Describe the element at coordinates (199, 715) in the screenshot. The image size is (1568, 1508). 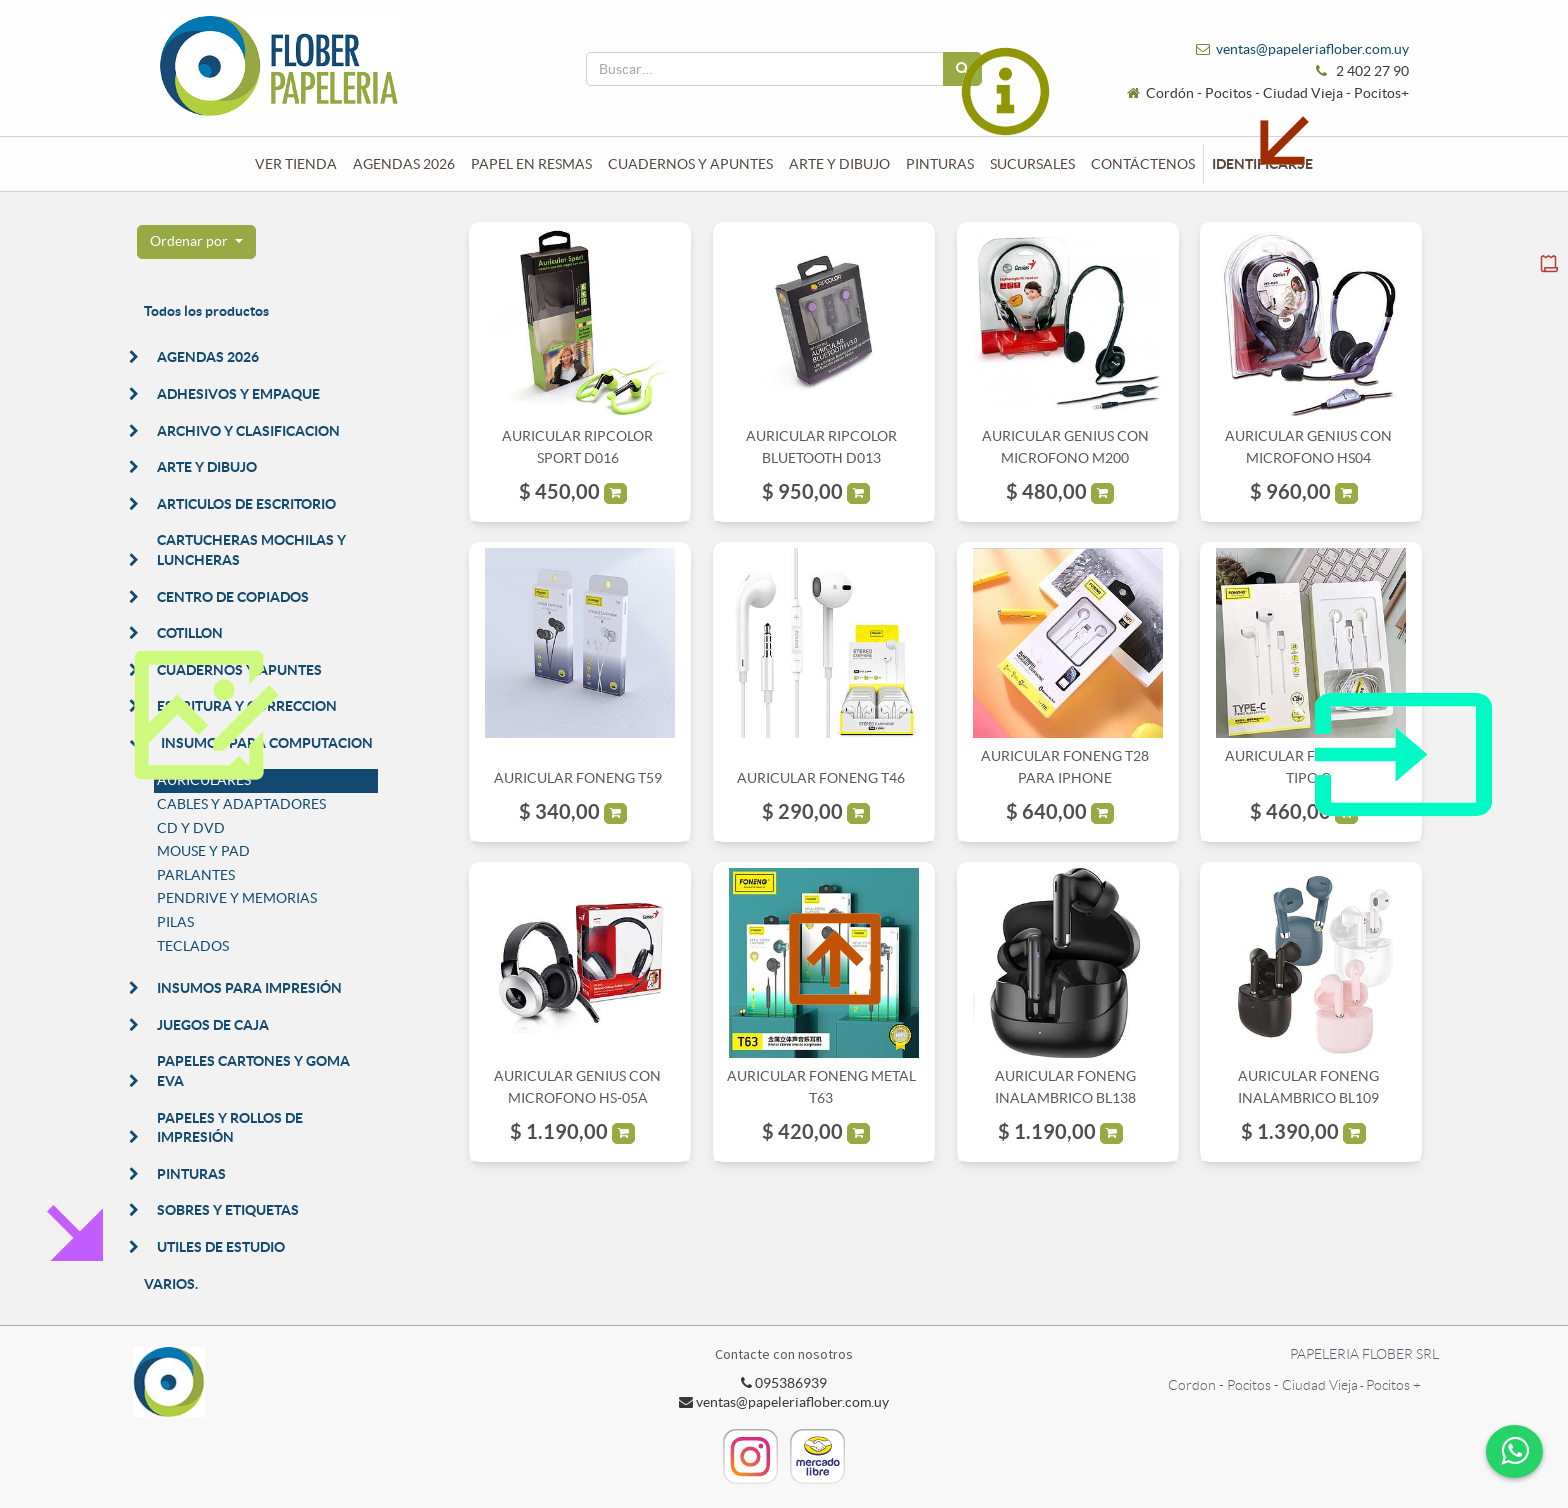
I see `edit or modify an image` at that location.